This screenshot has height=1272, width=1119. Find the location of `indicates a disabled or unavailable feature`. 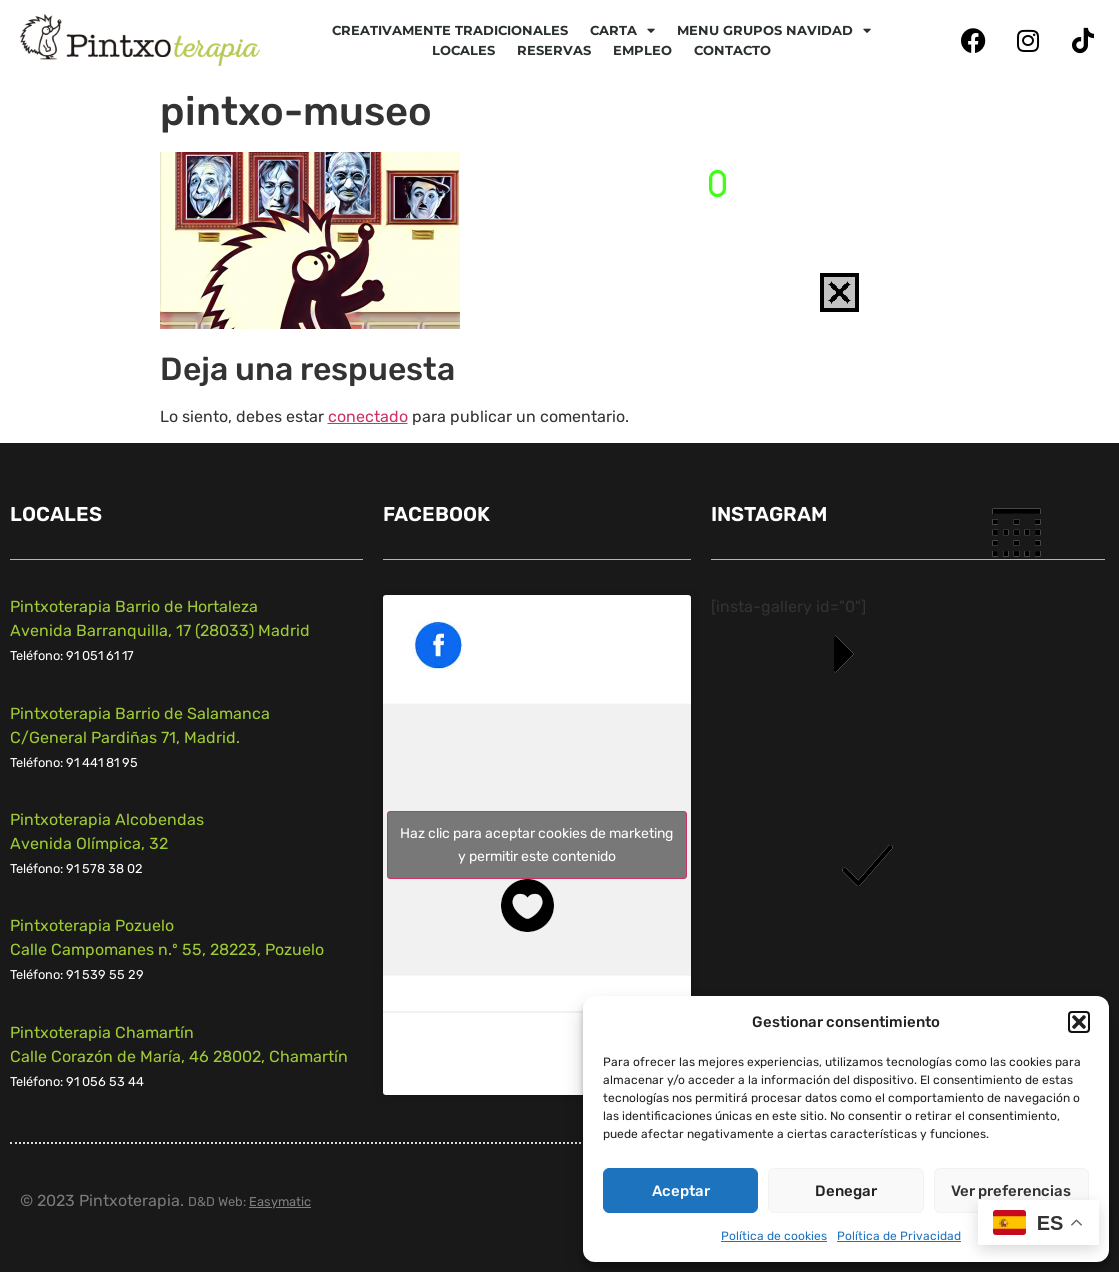

indicates a disabled or unavailable feature is located at coordinates (839, 292).